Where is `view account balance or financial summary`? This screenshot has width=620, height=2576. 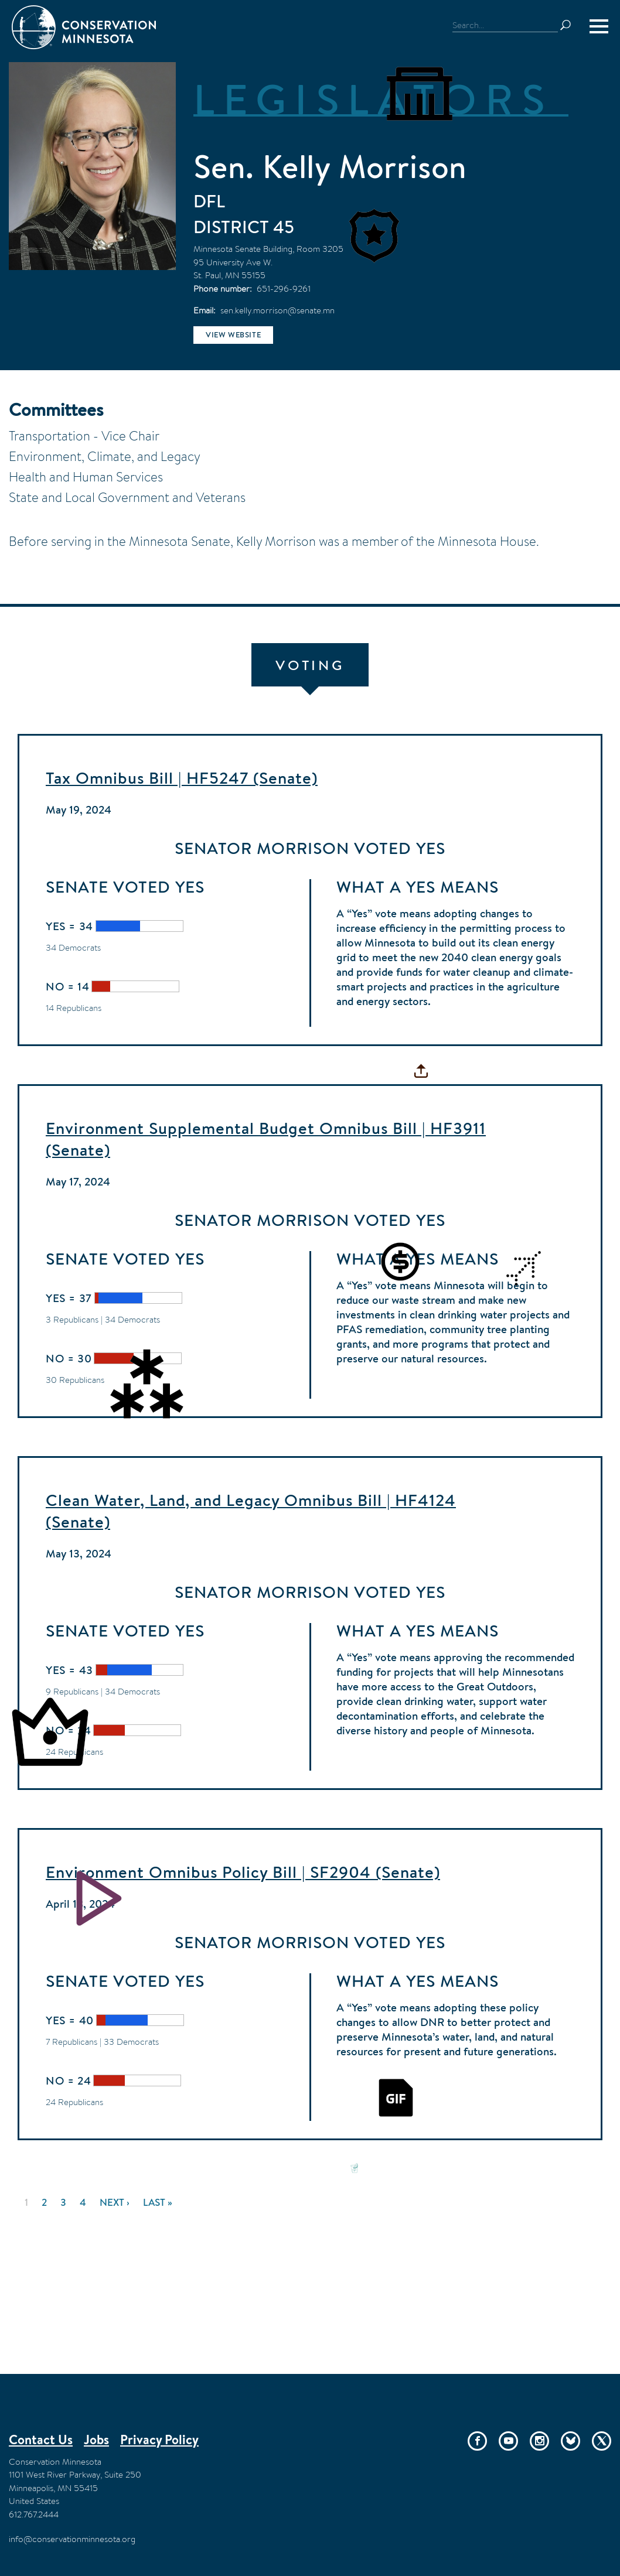
view account balance or financial summary is located at coordinates (400, 1262).